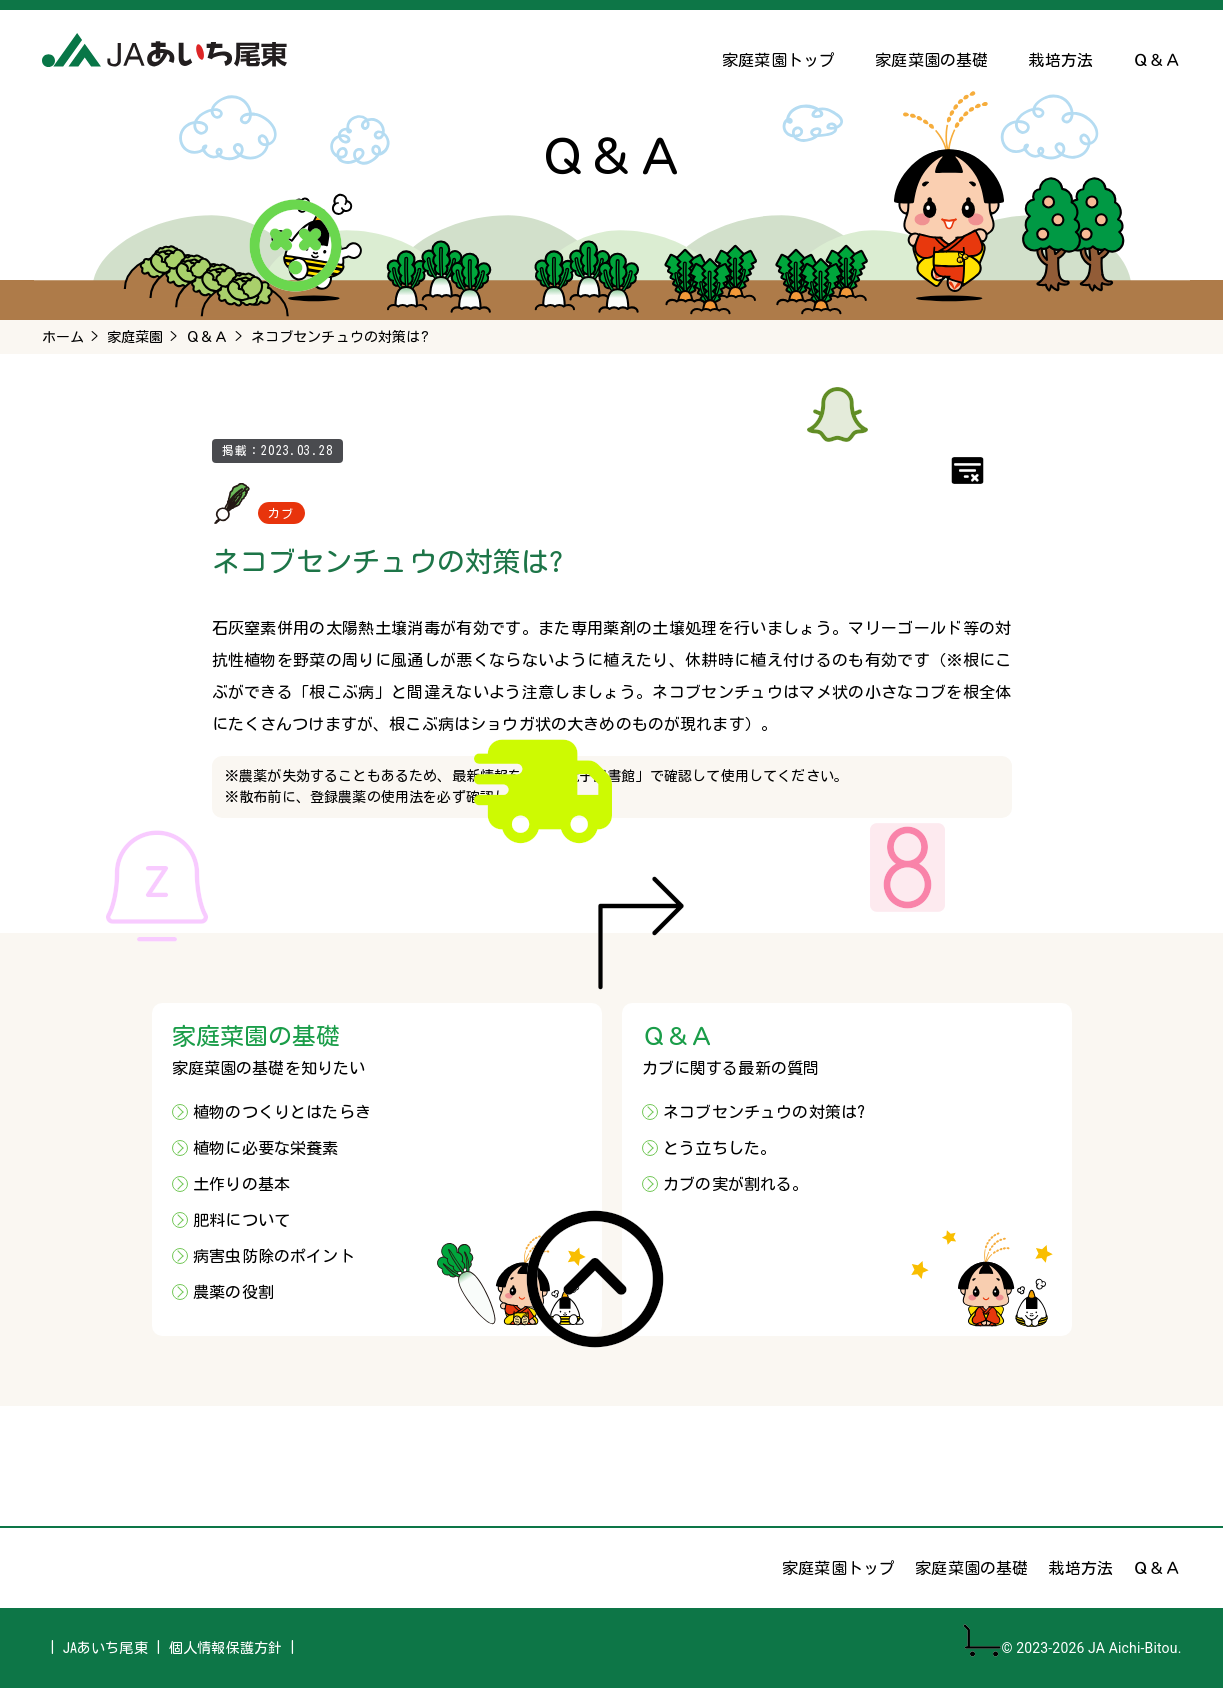 The image size is (1223, 1688). Describe the element at coordinates (595, 1279) in the screenshot. I see `scroll to top of page` at that location.